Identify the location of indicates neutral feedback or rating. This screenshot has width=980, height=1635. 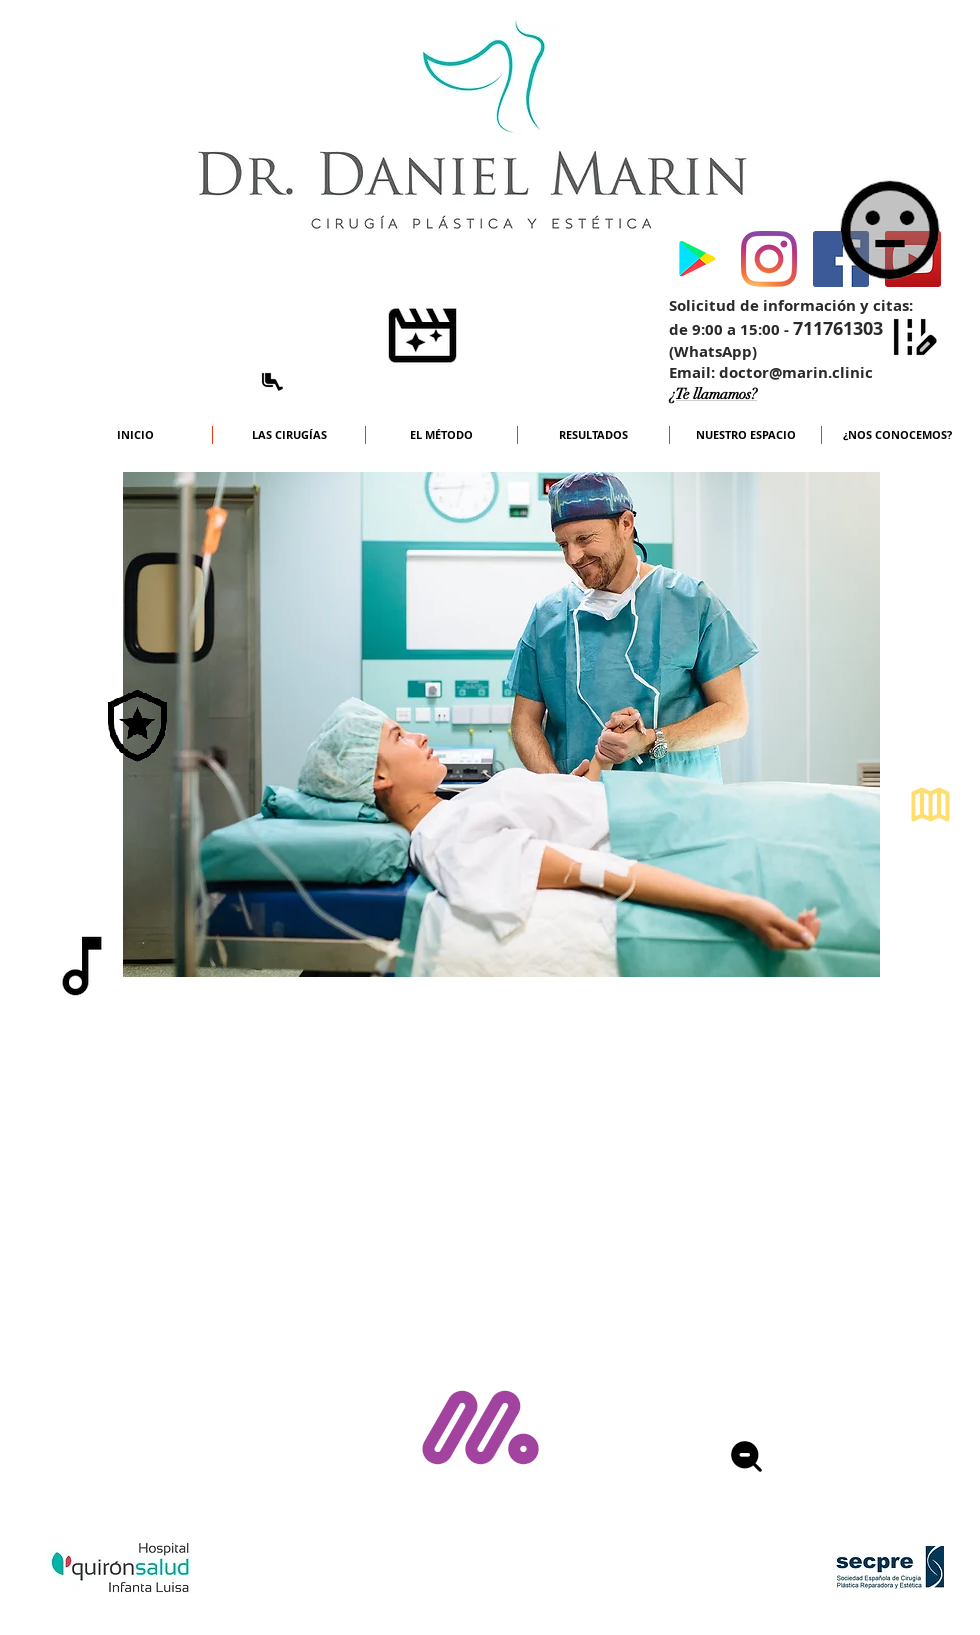
(890, 230).